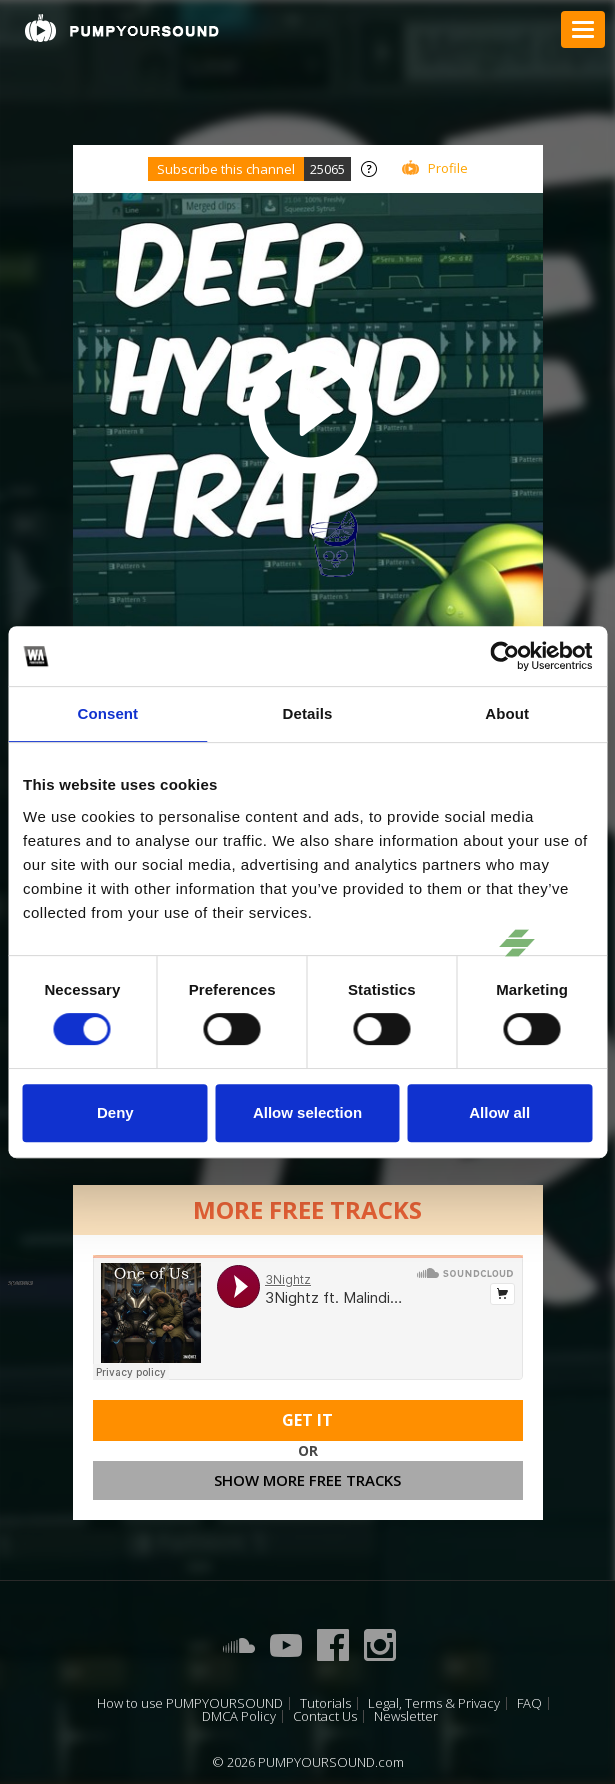 The height and width of the screenshot is (1784, 615). I want to click on OpenText company logo, so click(20, 1283).